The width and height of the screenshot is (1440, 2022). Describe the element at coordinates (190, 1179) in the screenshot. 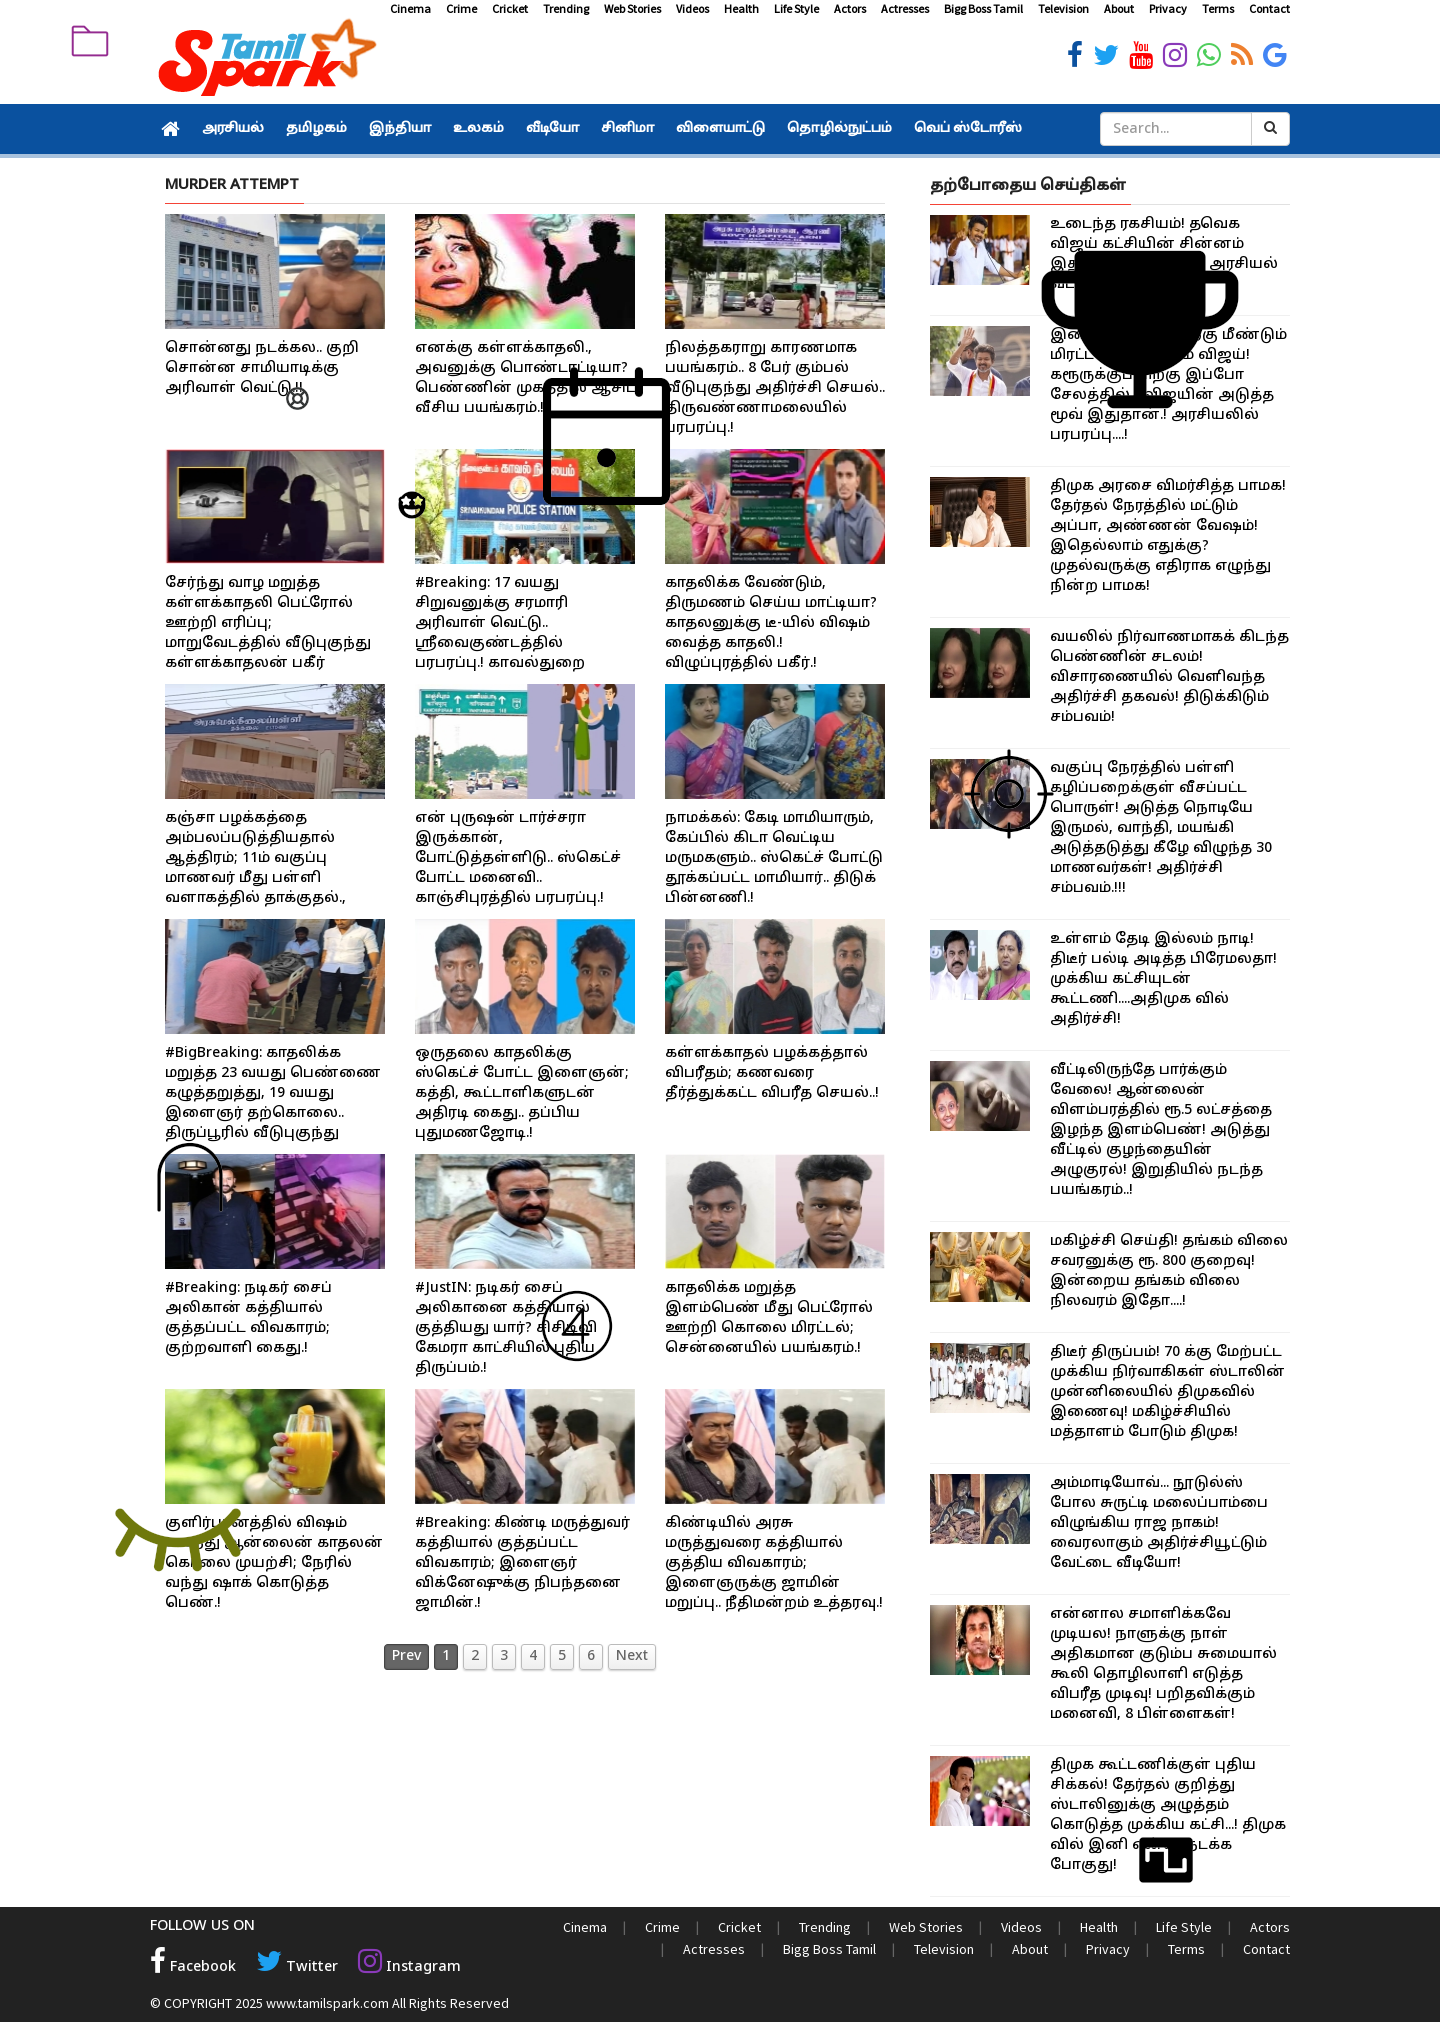

I see `indicates set intersection in data operations` at that location.